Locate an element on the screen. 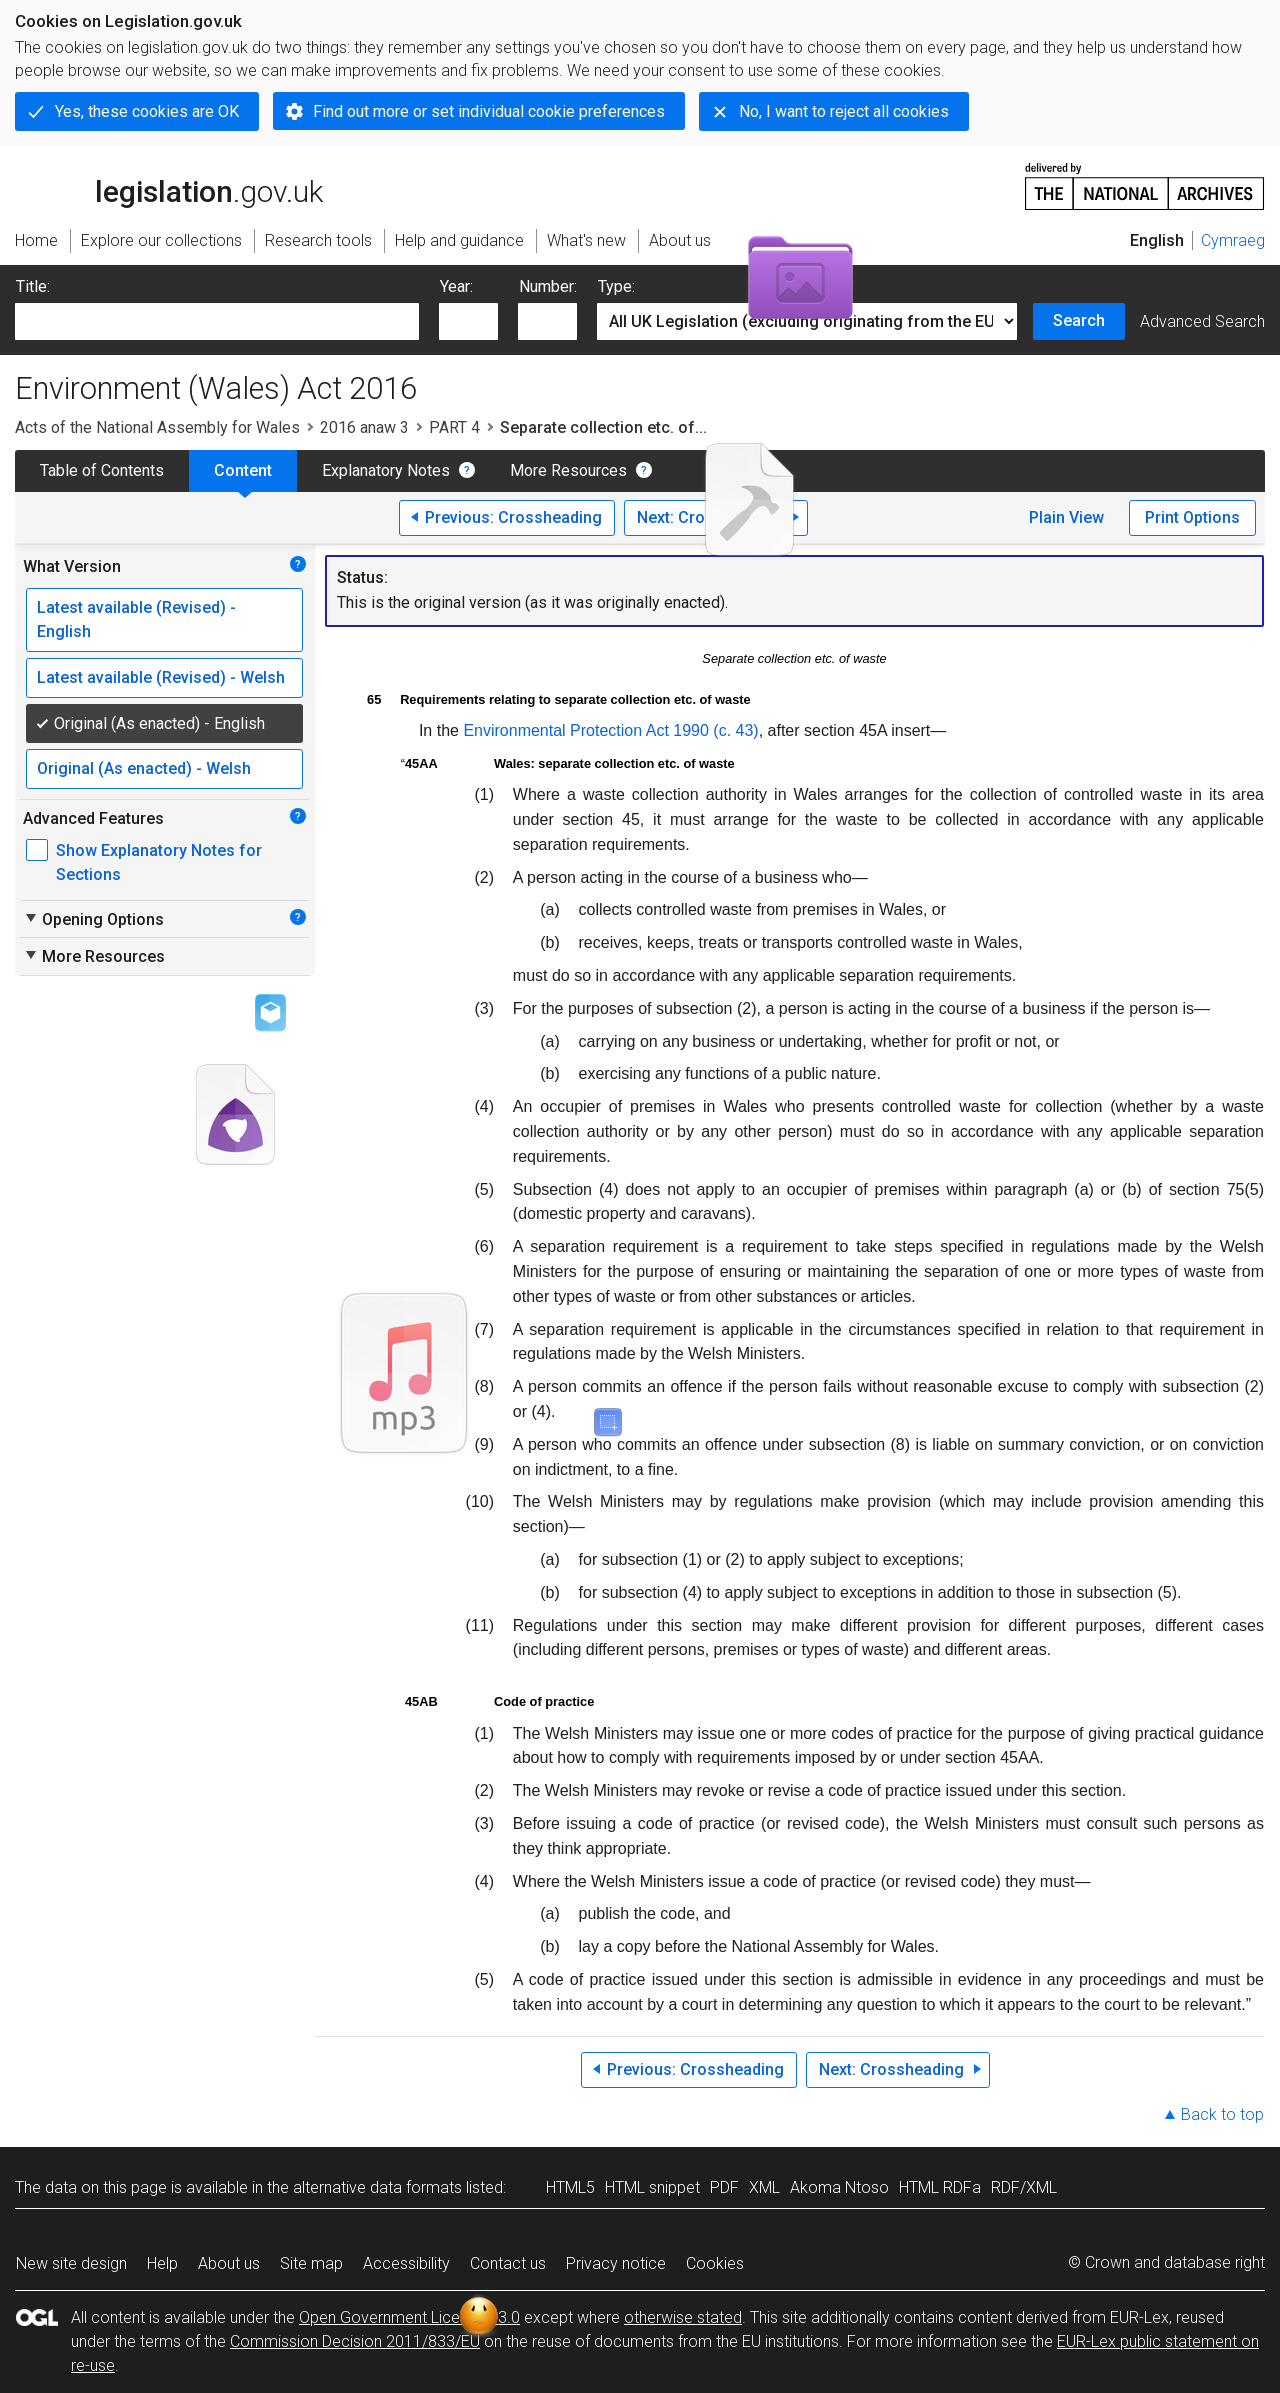 The image size is (1280, 2393). an mp3 audio file is located at coordinates (404, 1373).